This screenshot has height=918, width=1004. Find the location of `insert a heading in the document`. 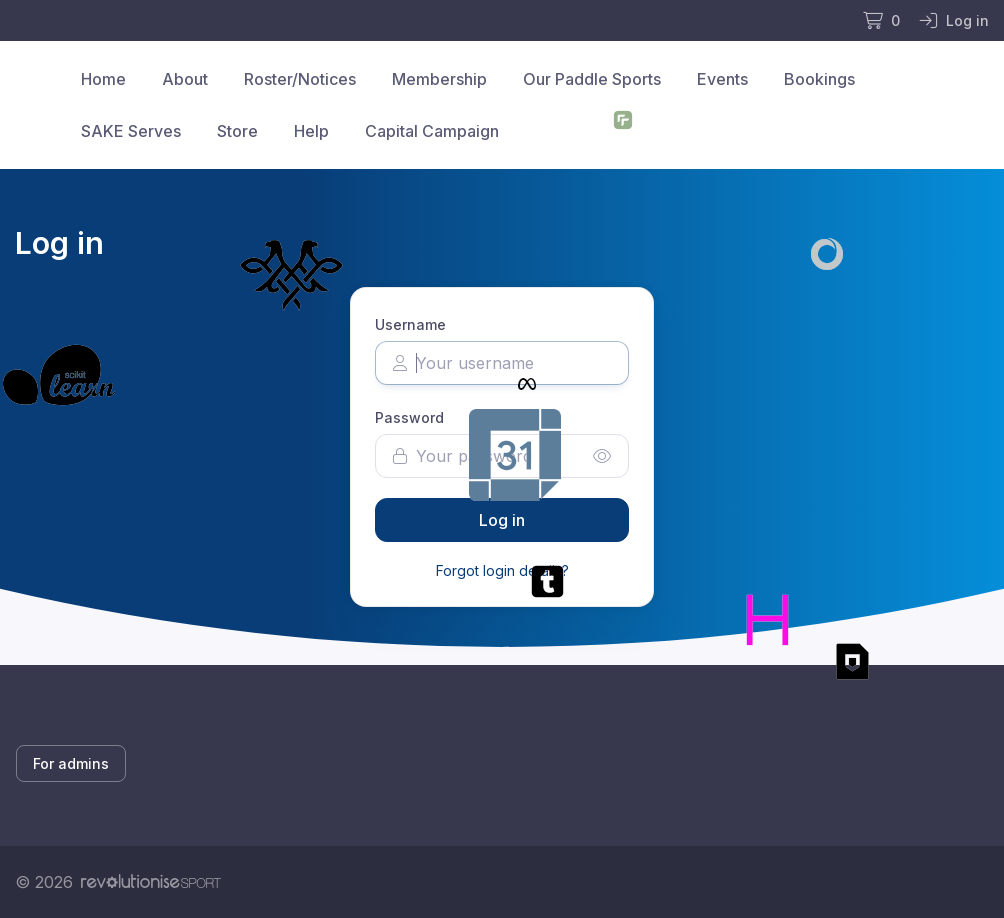

insert a heading in the document is located at coordinates (767, 618).